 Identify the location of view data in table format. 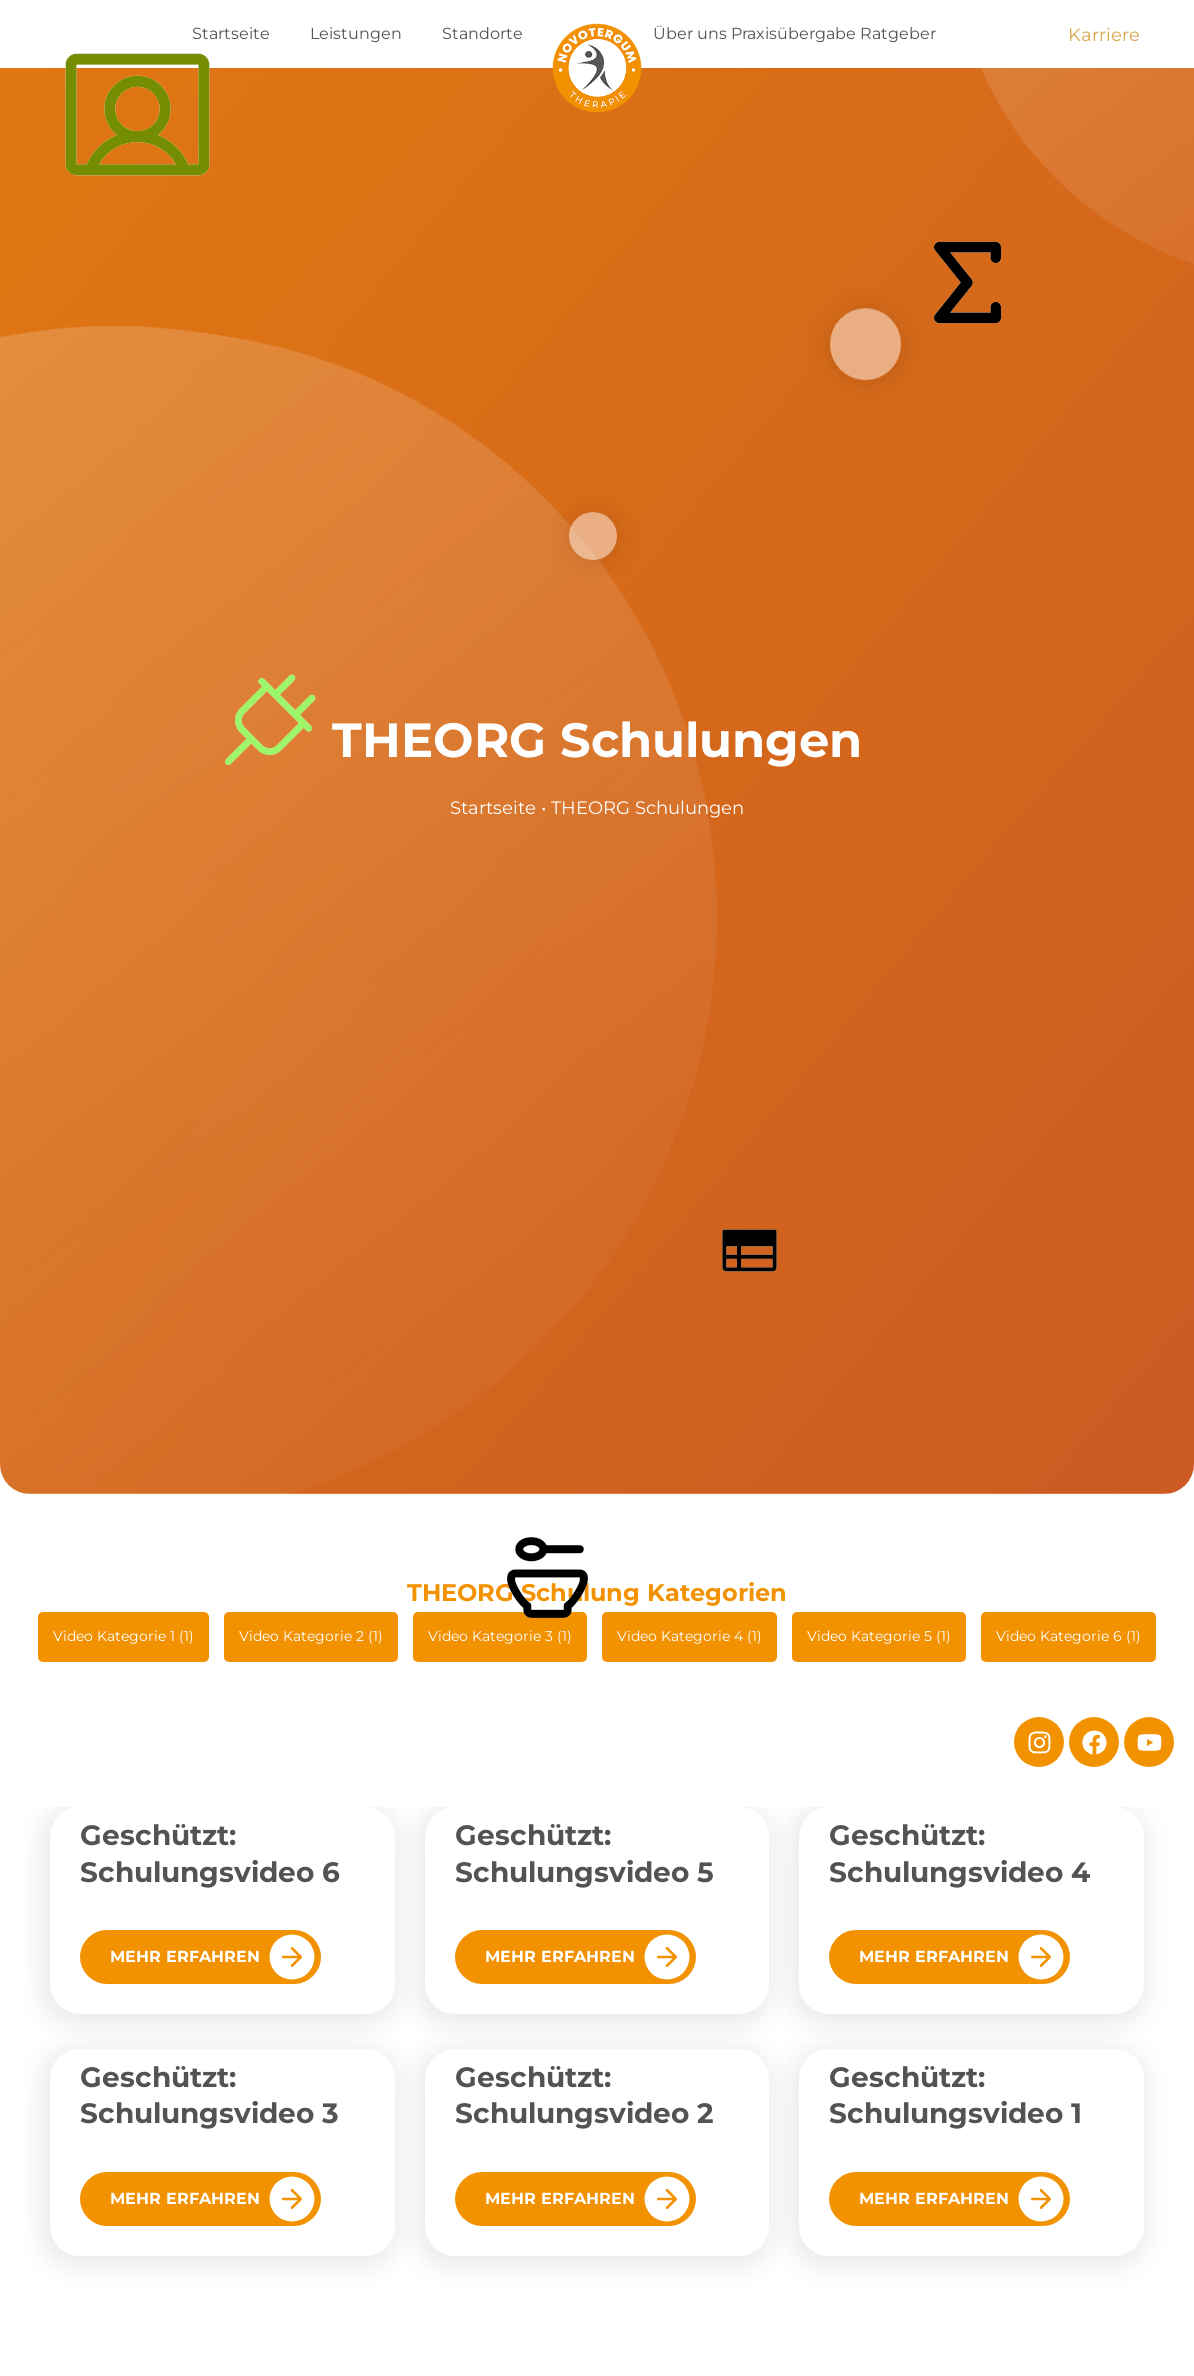
(749, 1250).